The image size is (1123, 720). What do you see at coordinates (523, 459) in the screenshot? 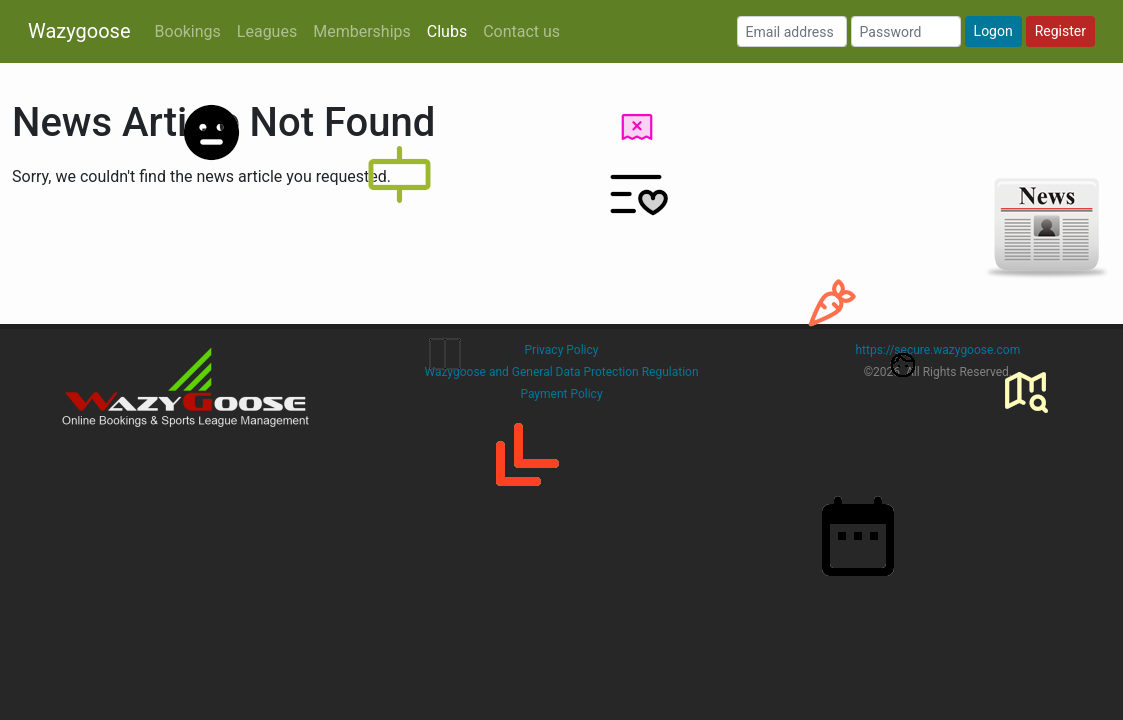
I see `collapse or minimize to bottom-left corner` at bounding box center [523, 459].